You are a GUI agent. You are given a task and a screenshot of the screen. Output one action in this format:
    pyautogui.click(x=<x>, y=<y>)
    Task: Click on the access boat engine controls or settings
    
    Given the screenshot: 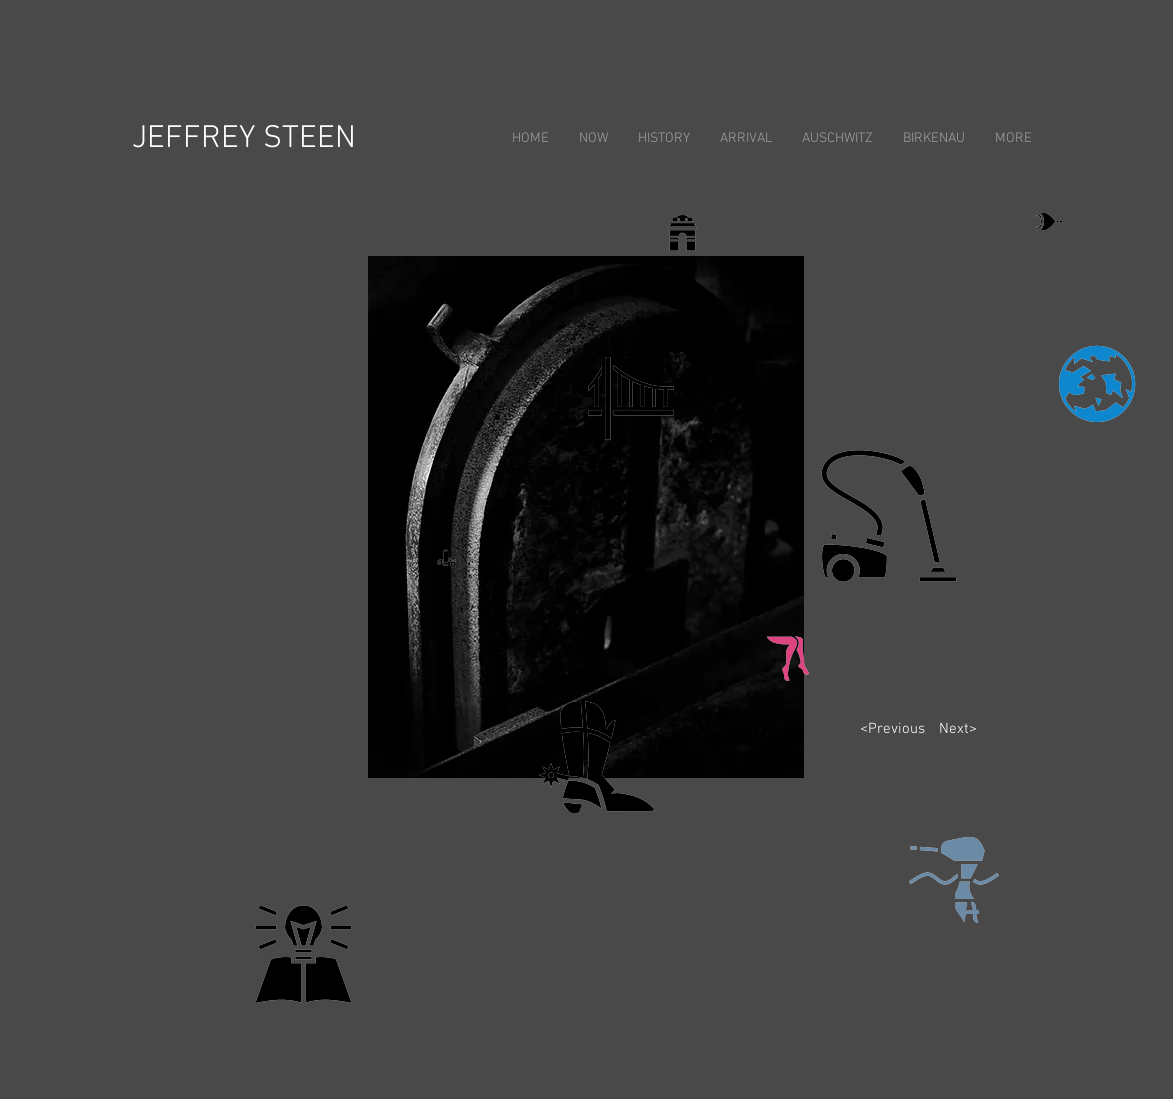 What is the action you would take?
    pyautogui.click(x=954, y=880)
    